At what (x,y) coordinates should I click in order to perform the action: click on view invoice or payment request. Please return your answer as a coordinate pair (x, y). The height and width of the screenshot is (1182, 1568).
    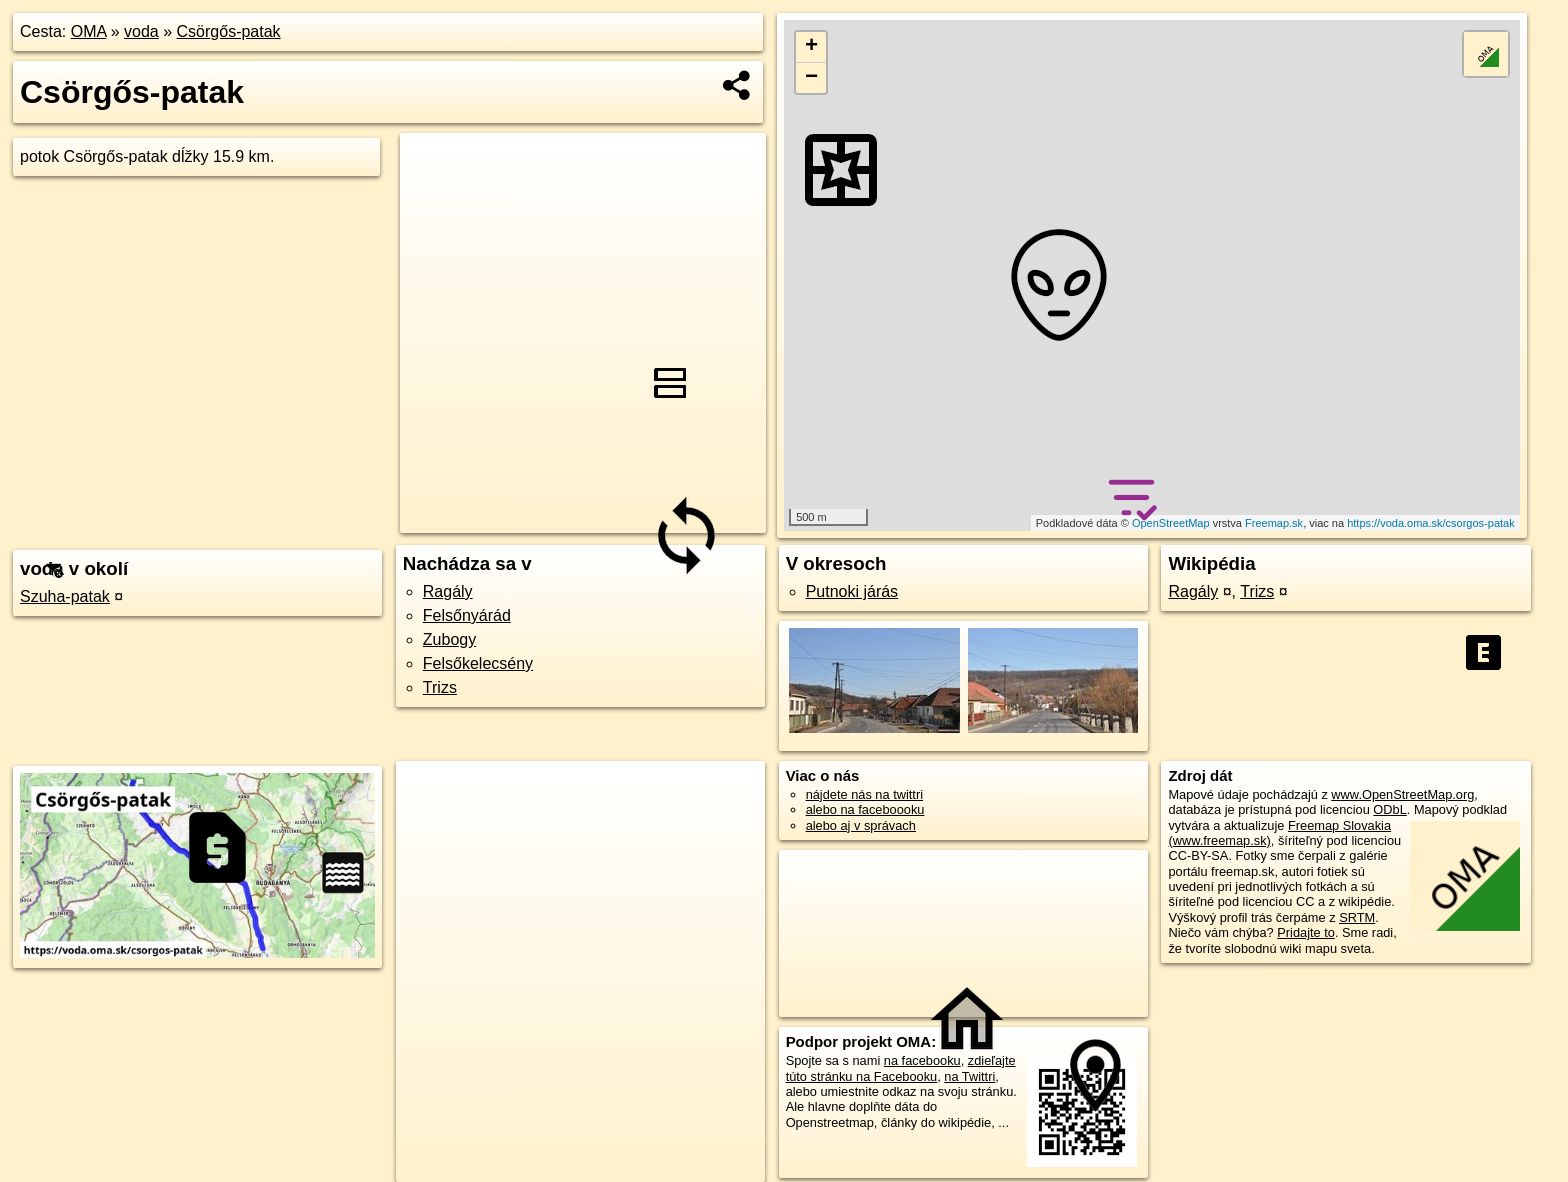
    Looking at the image, I should click on (217, 847).